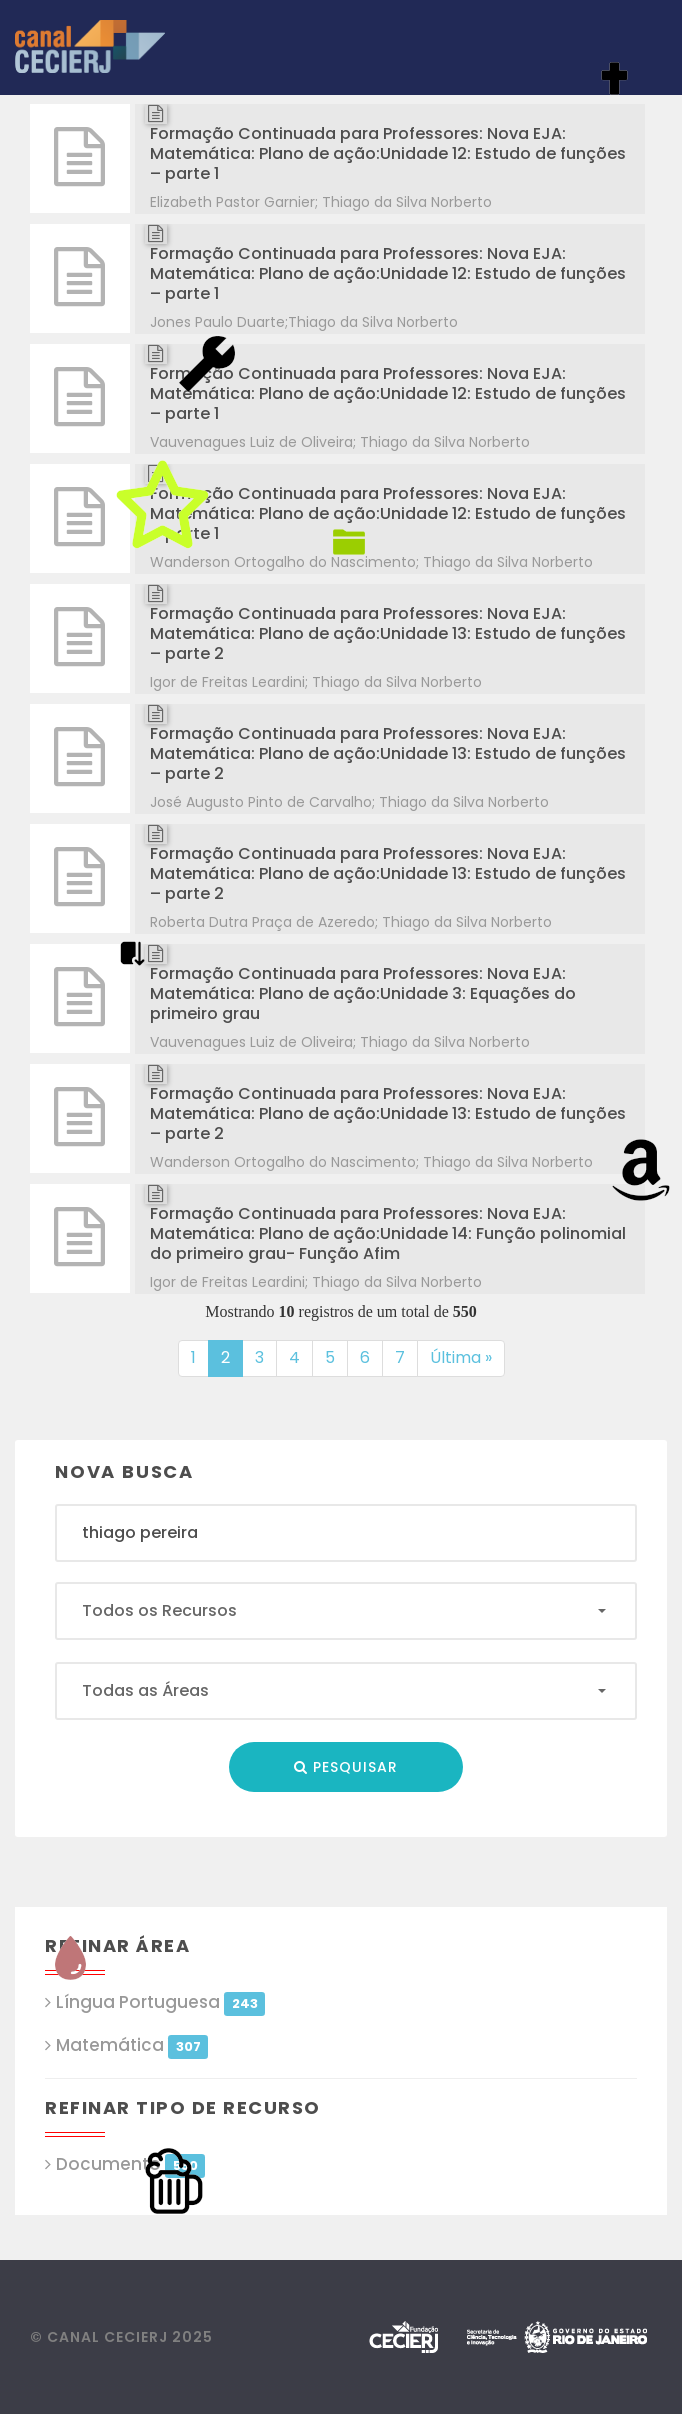 The image size is (682, 2414). I want to click on indicates water or hydration tracking, so click(70, 1957).